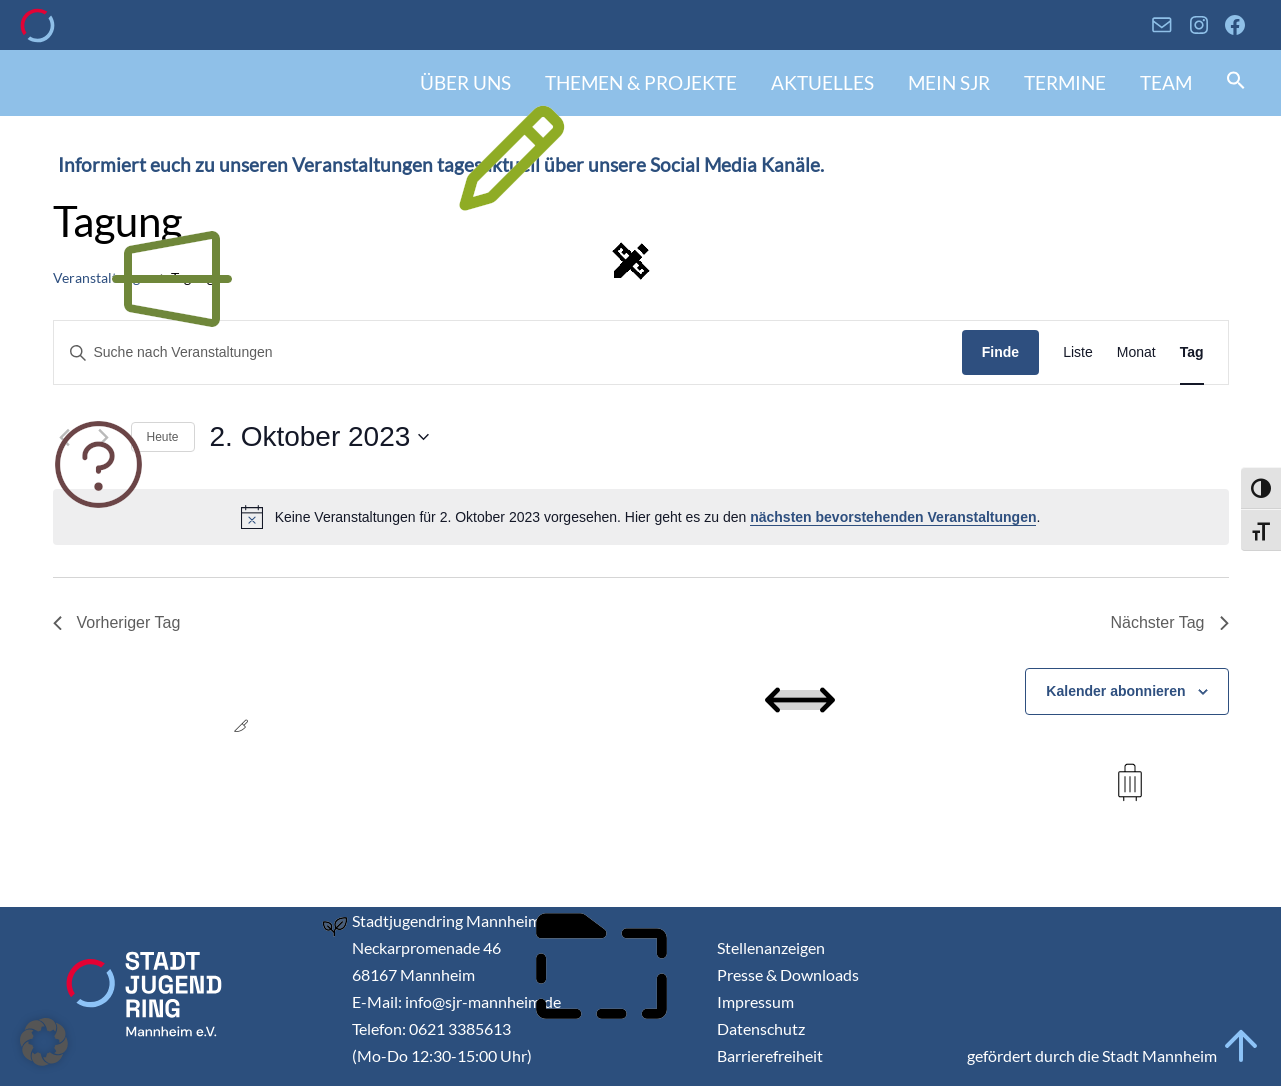 The height and width of the screenshot is (1086, 1281). What do you see at coordinates (172, 279) in the screenshot?
I see `adjust perspective or viewing angle` at bounding box center [172, 279].